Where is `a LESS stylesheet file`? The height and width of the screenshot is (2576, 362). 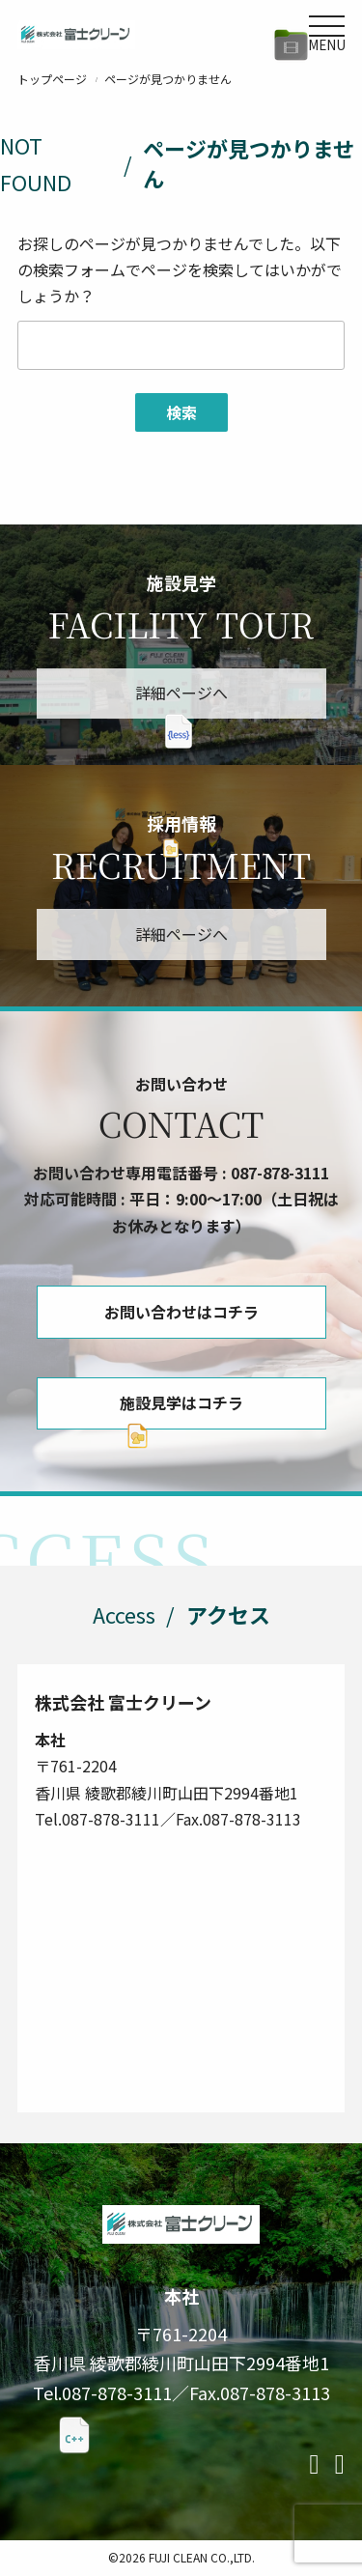
a LESS stylesheet file is located at coordinates (179, 731).